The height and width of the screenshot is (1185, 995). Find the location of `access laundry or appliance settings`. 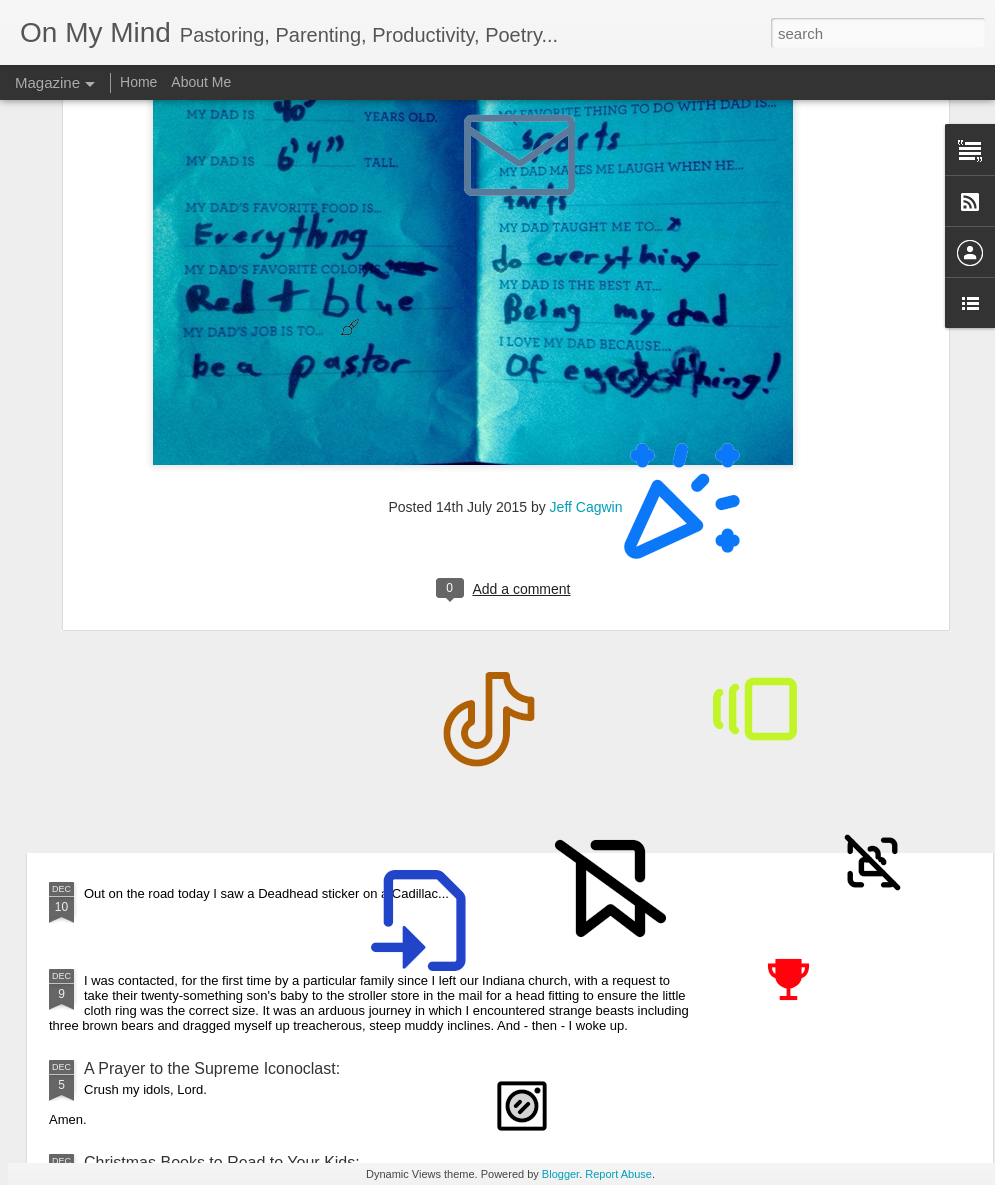

access laundry or appliance settings is located at coordinates (522, 1106).